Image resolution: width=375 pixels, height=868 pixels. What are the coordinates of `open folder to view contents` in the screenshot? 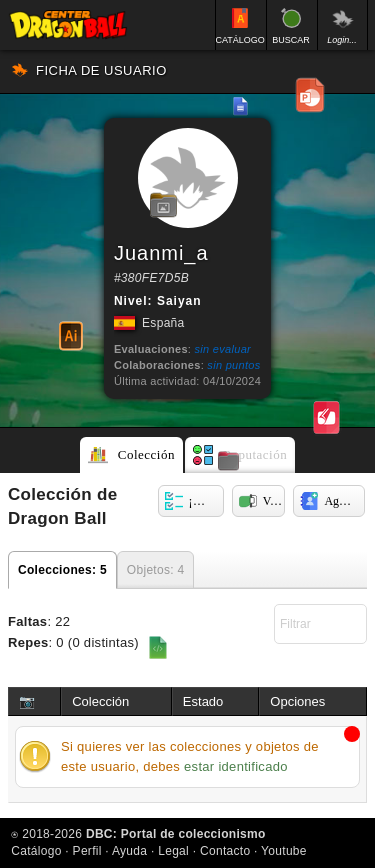 It's located at (228, 460).